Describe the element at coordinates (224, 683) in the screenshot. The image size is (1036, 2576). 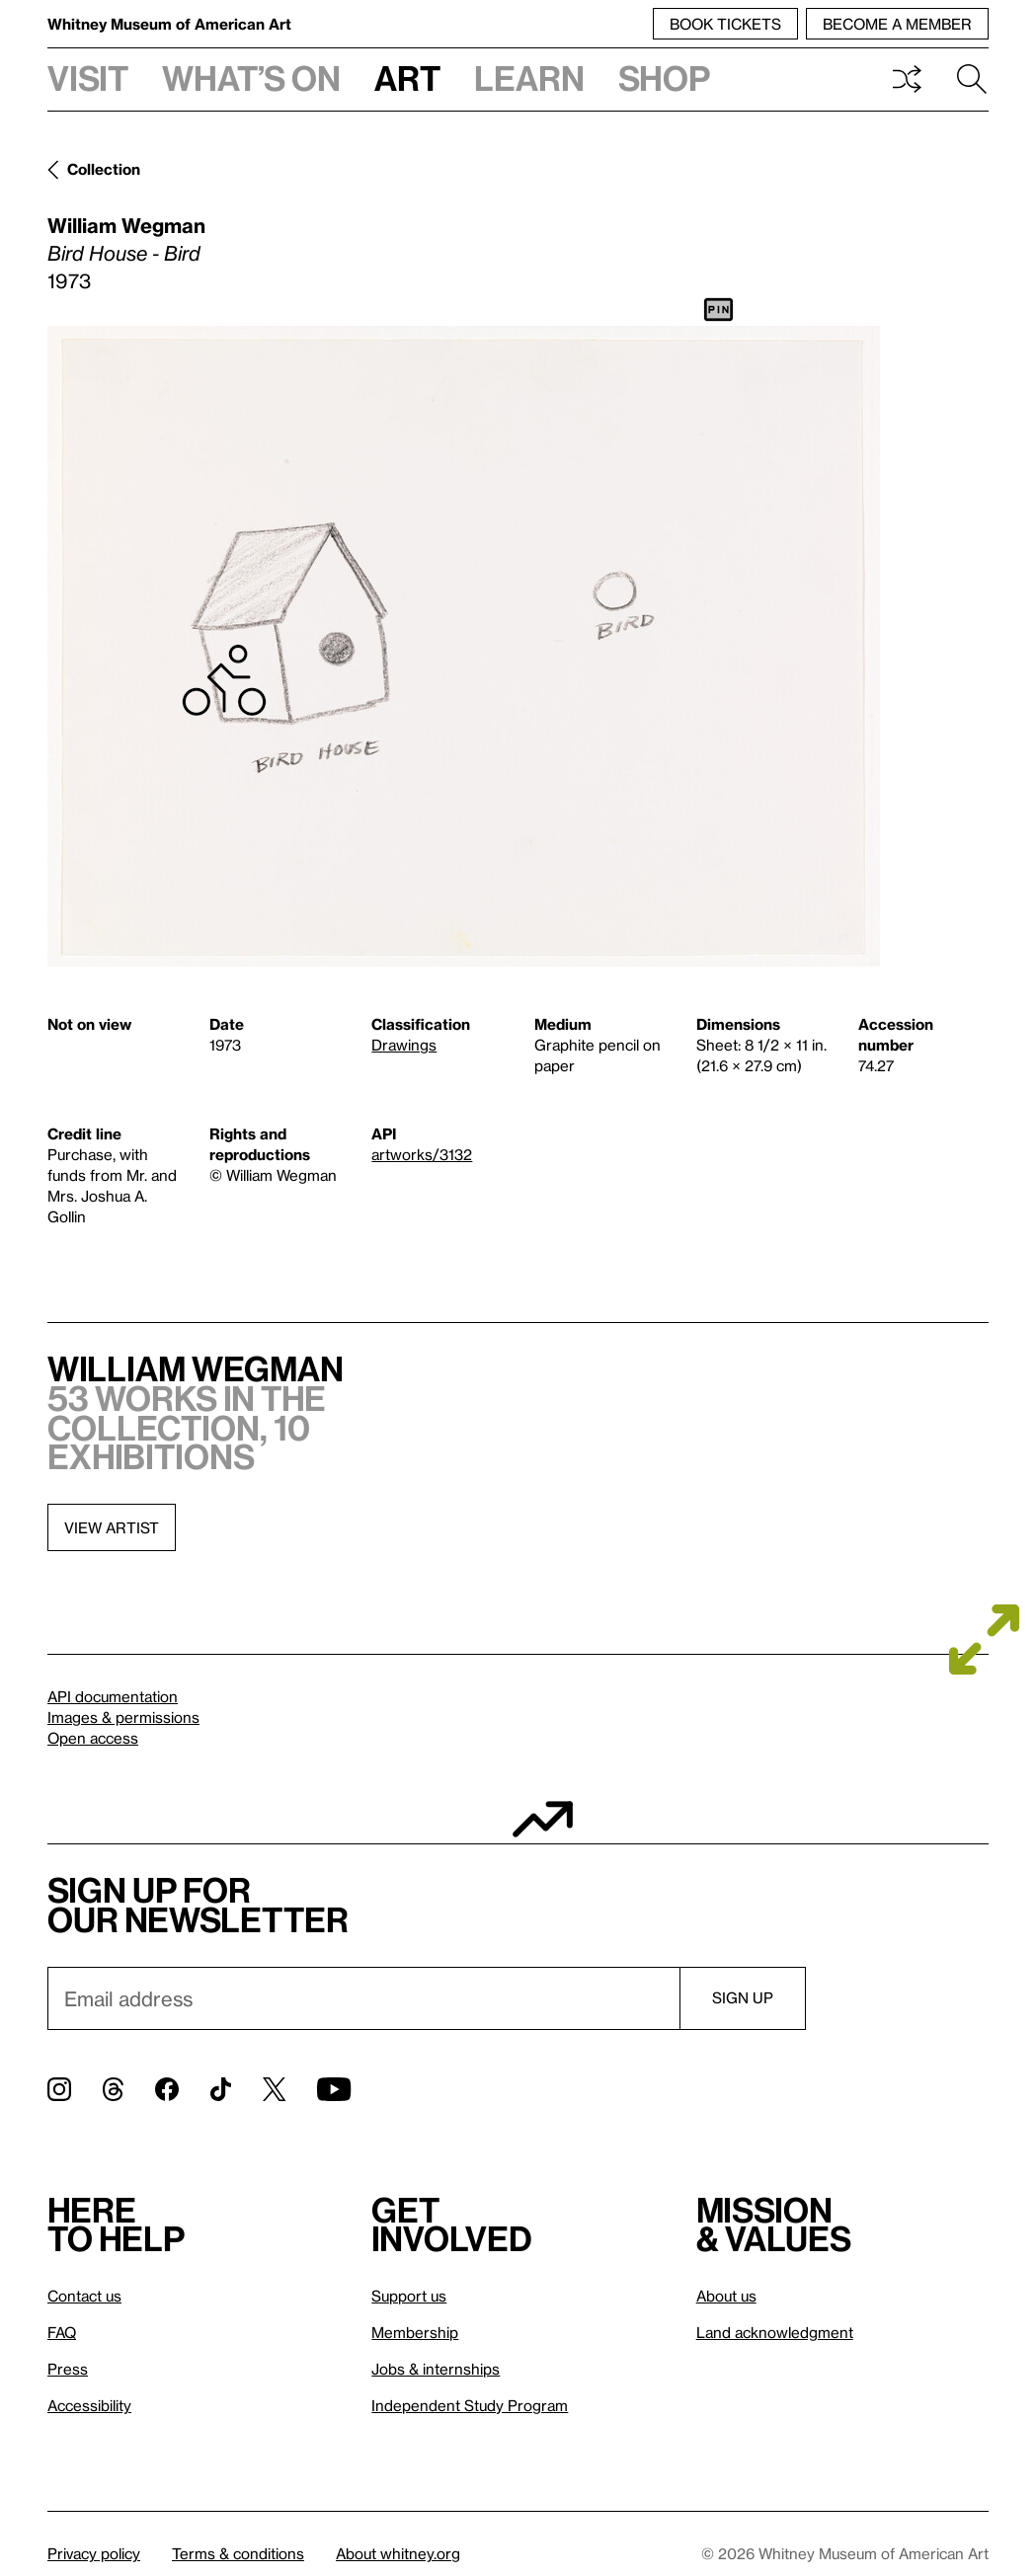
I see `access cycling or bike-related features` at that location.